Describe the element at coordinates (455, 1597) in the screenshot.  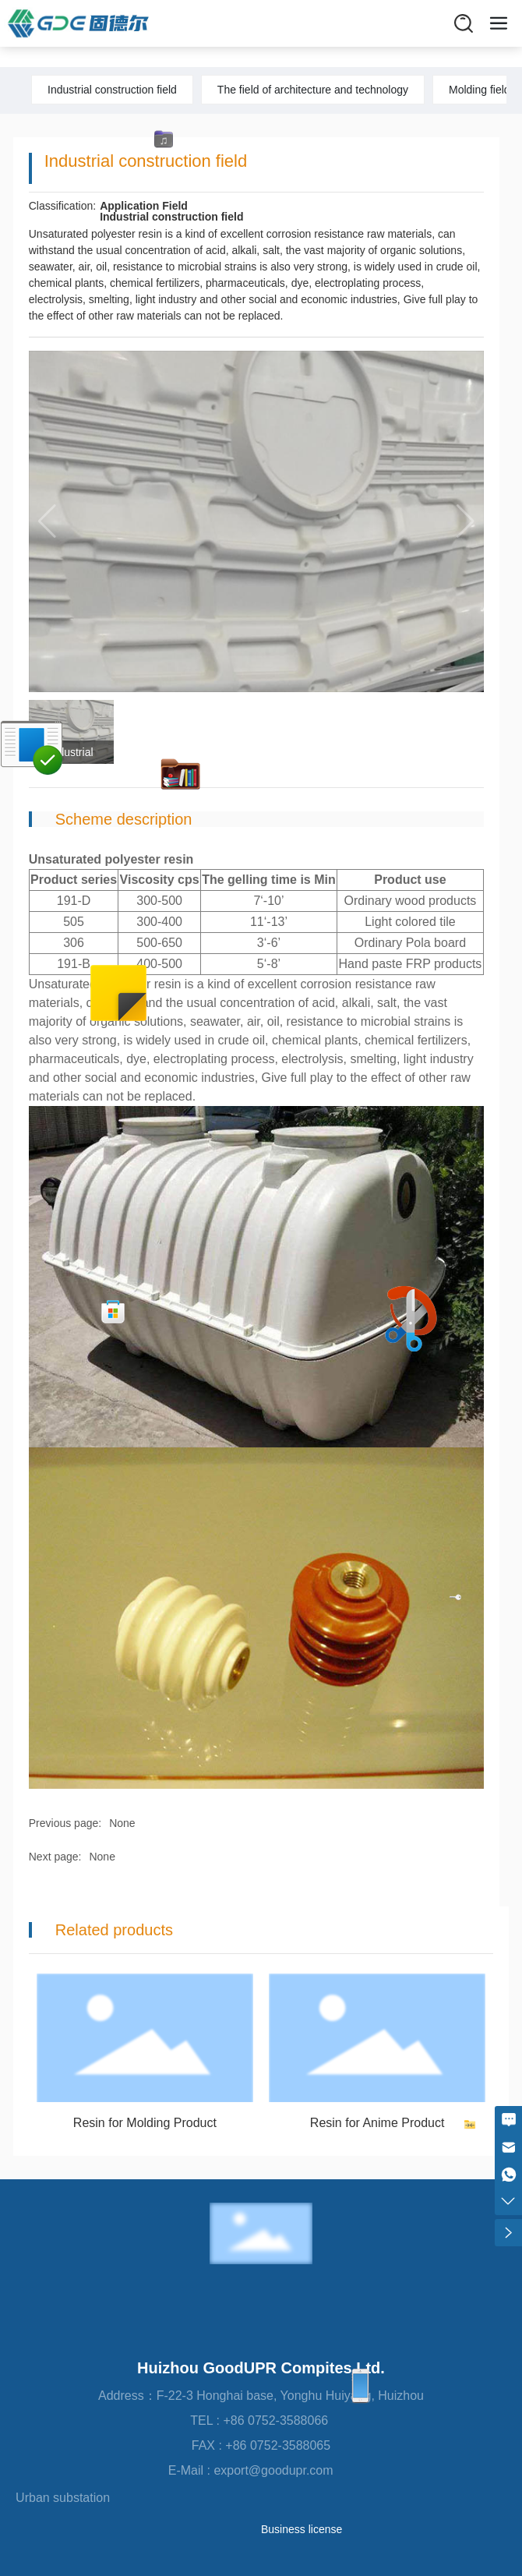
I see `enter password to continue` at that location.